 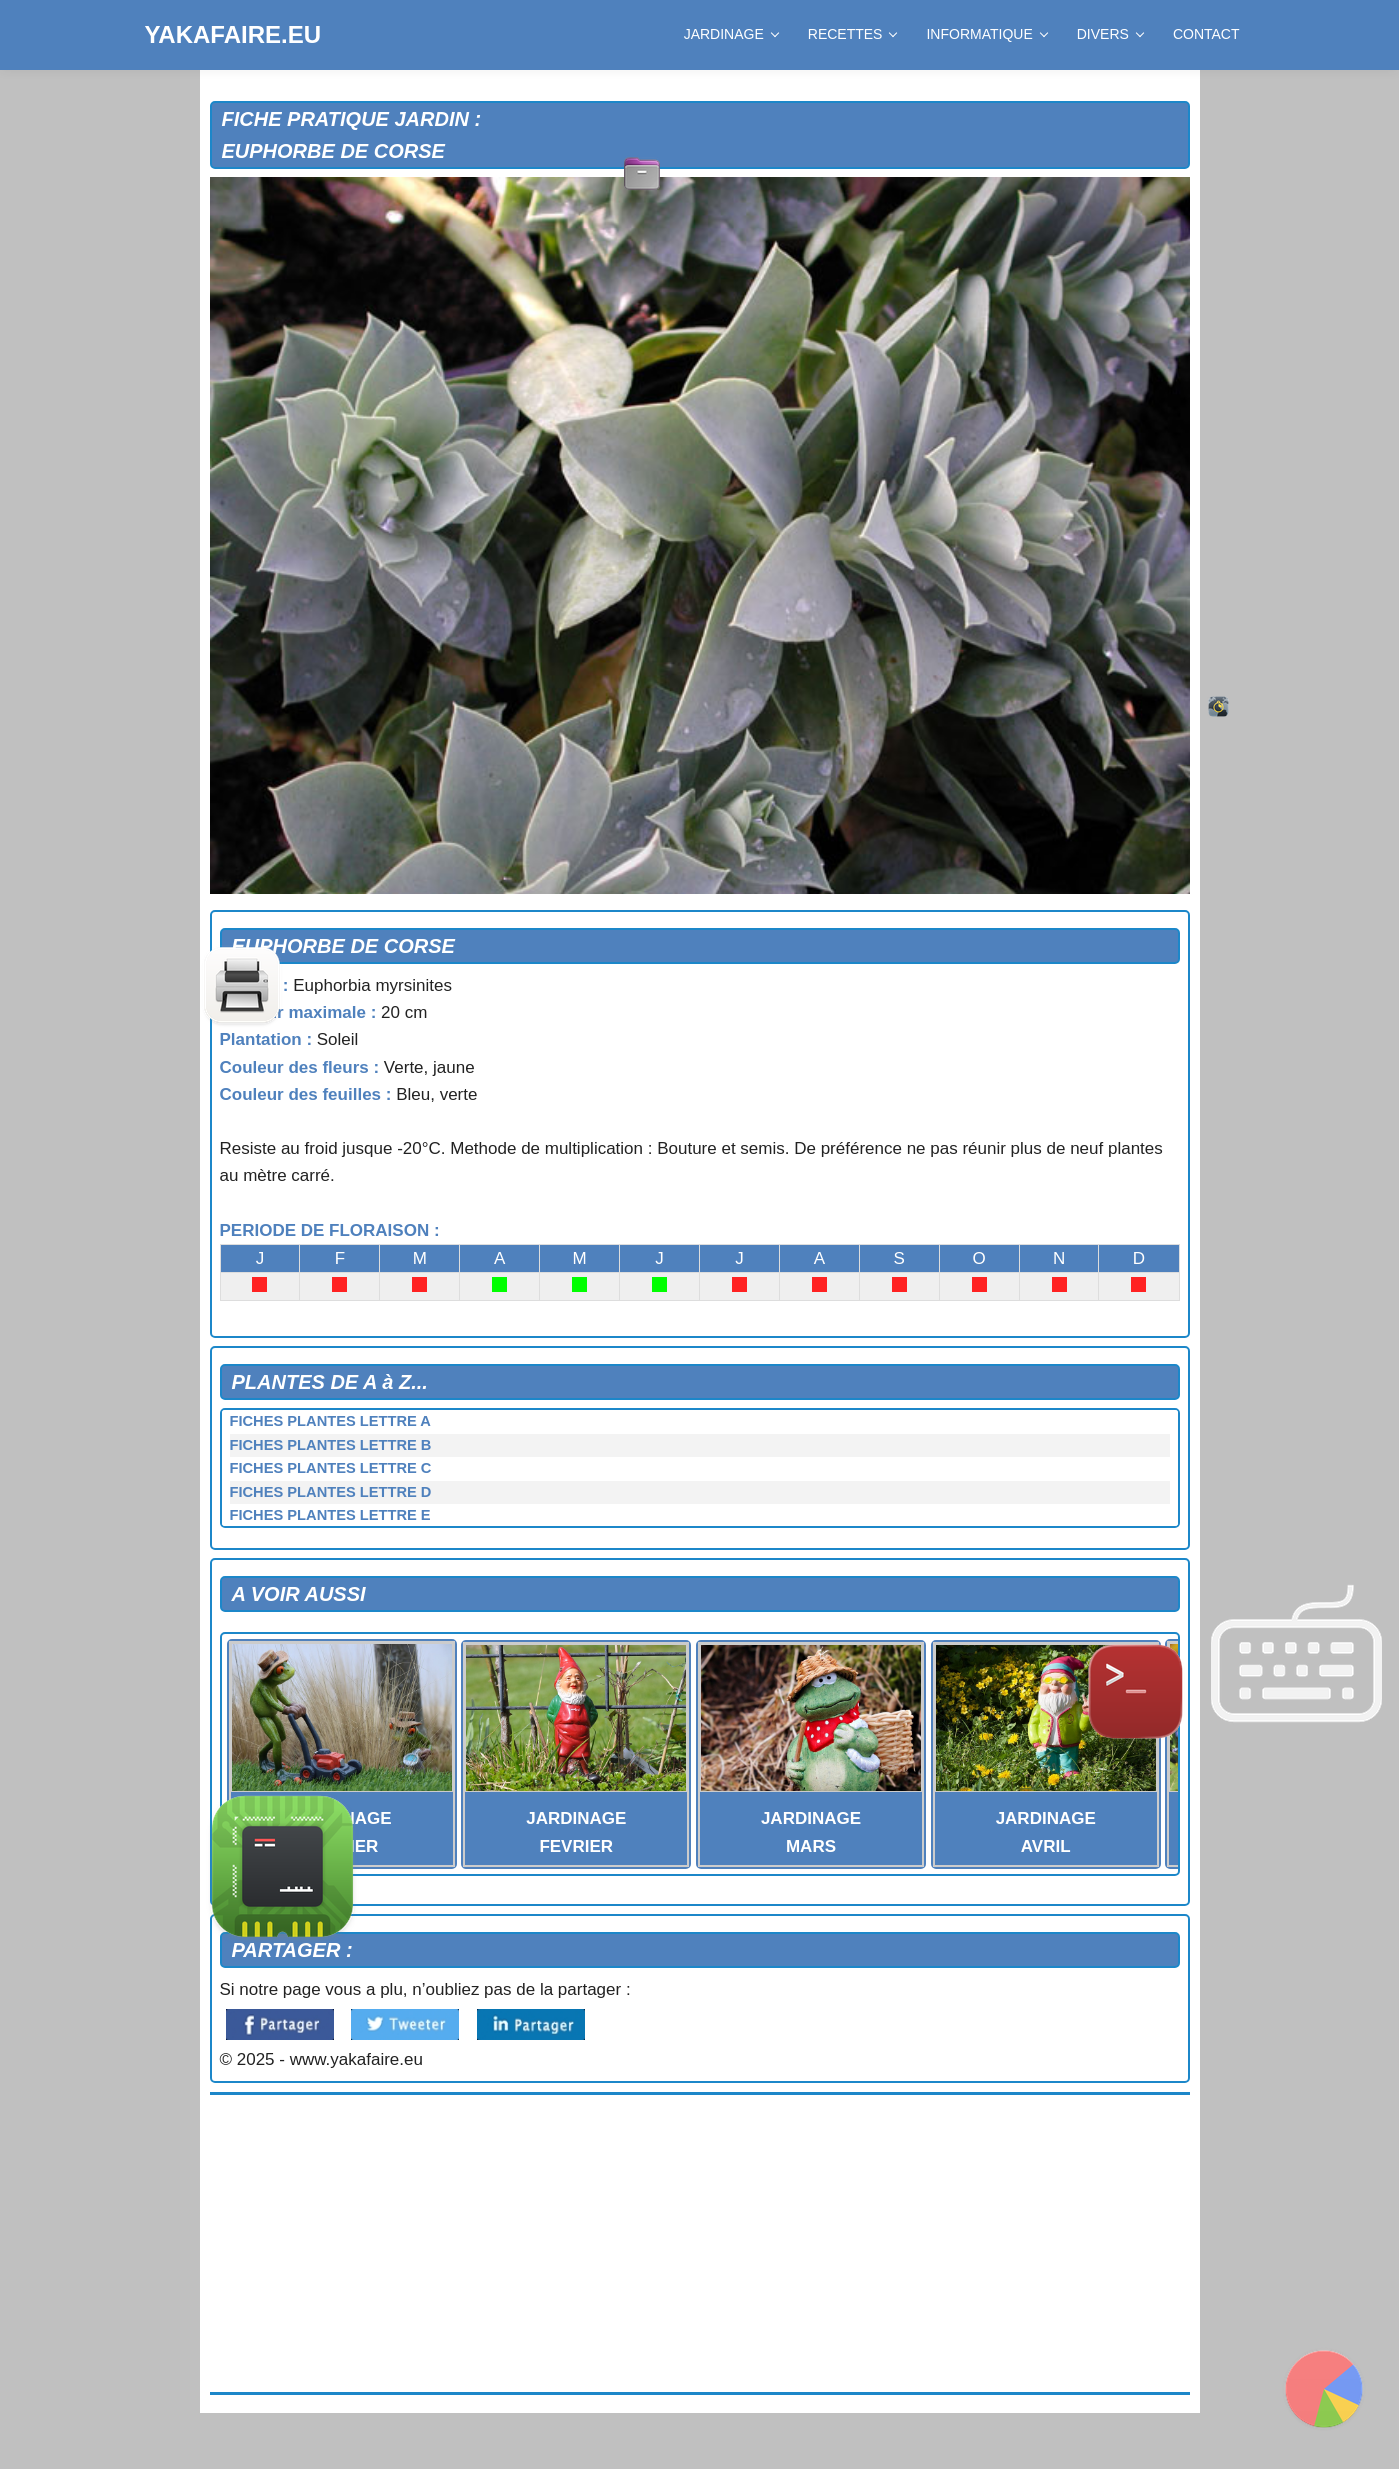 What do you see at coordinates (1135, 1691) in the screenshot?
I see `open terminal with superuser/root privileges` at bounding box center [1135, 1691].